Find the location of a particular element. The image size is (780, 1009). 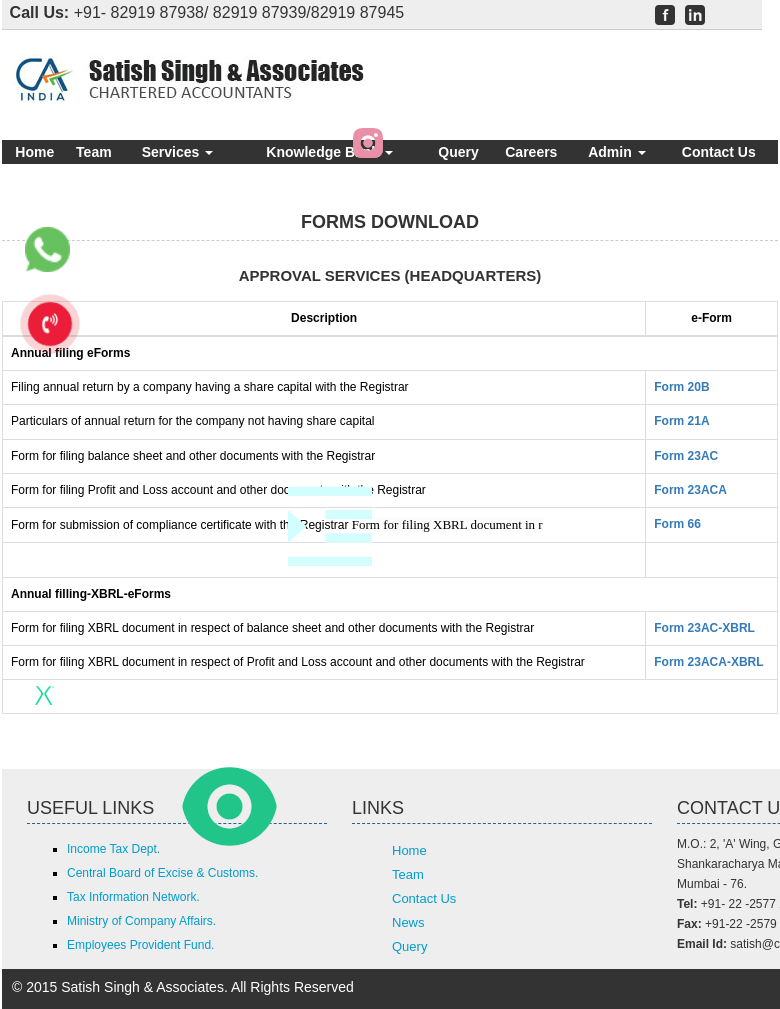

open instagram app is located at coordinates (368, 143).